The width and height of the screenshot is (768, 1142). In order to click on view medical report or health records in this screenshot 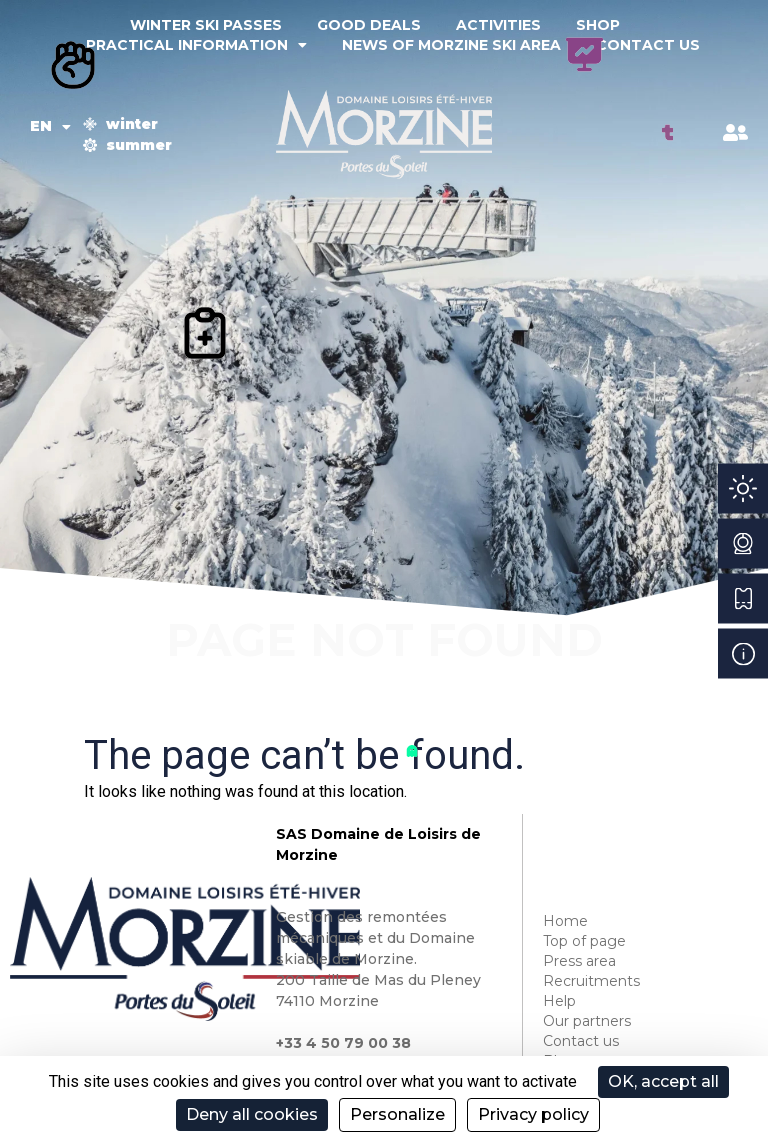, I will do `click(205, 333)`.